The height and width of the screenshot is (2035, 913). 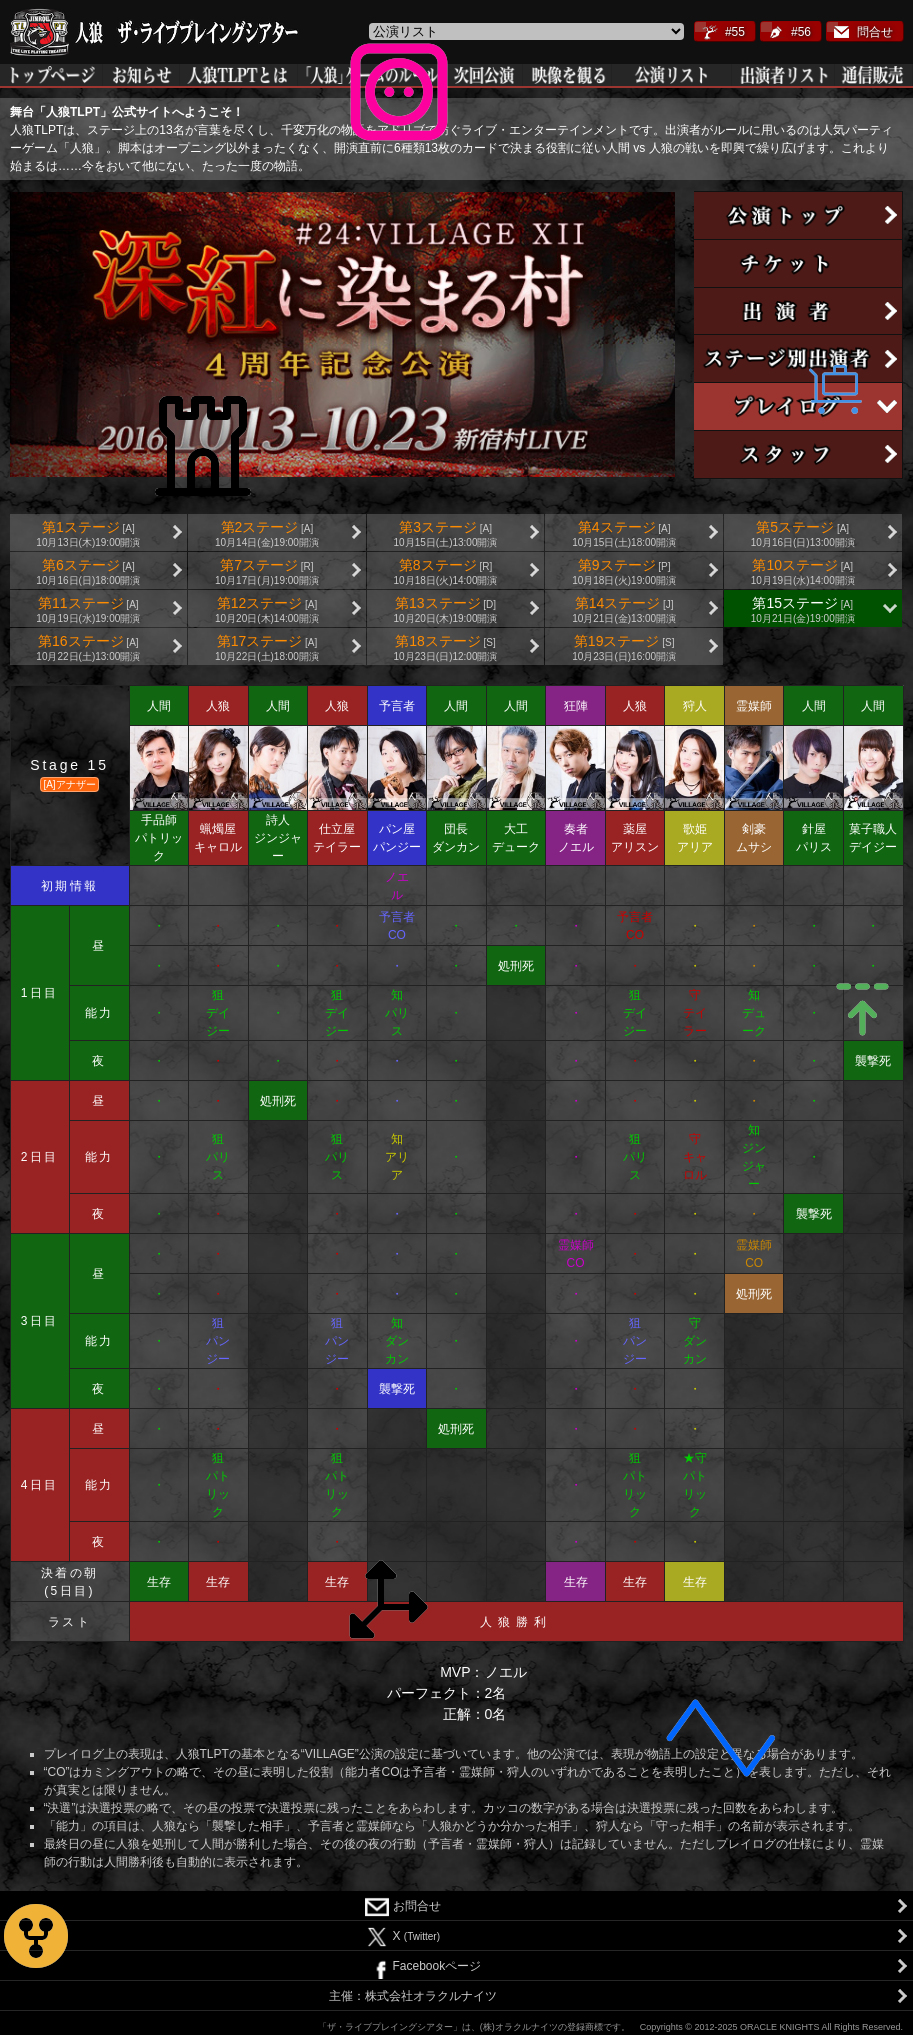 What do you see at coordinates (721, 1738) in the screenshot?
I see `toggle triangle waveform in audio synthesizer` at bounding box center [721, 1738].